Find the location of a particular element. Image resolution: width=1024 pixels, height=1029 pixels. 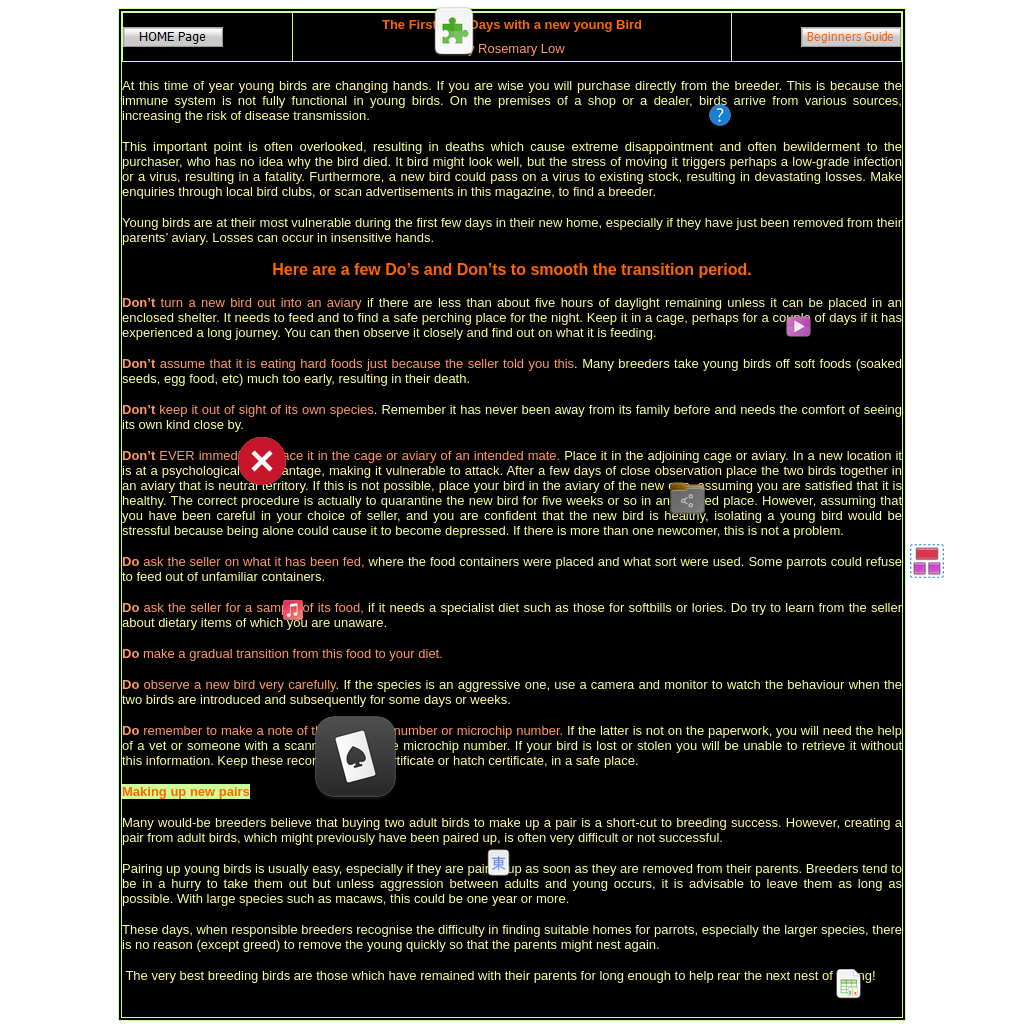

indicates help or additional information is available is located at coordinates (720, 115).